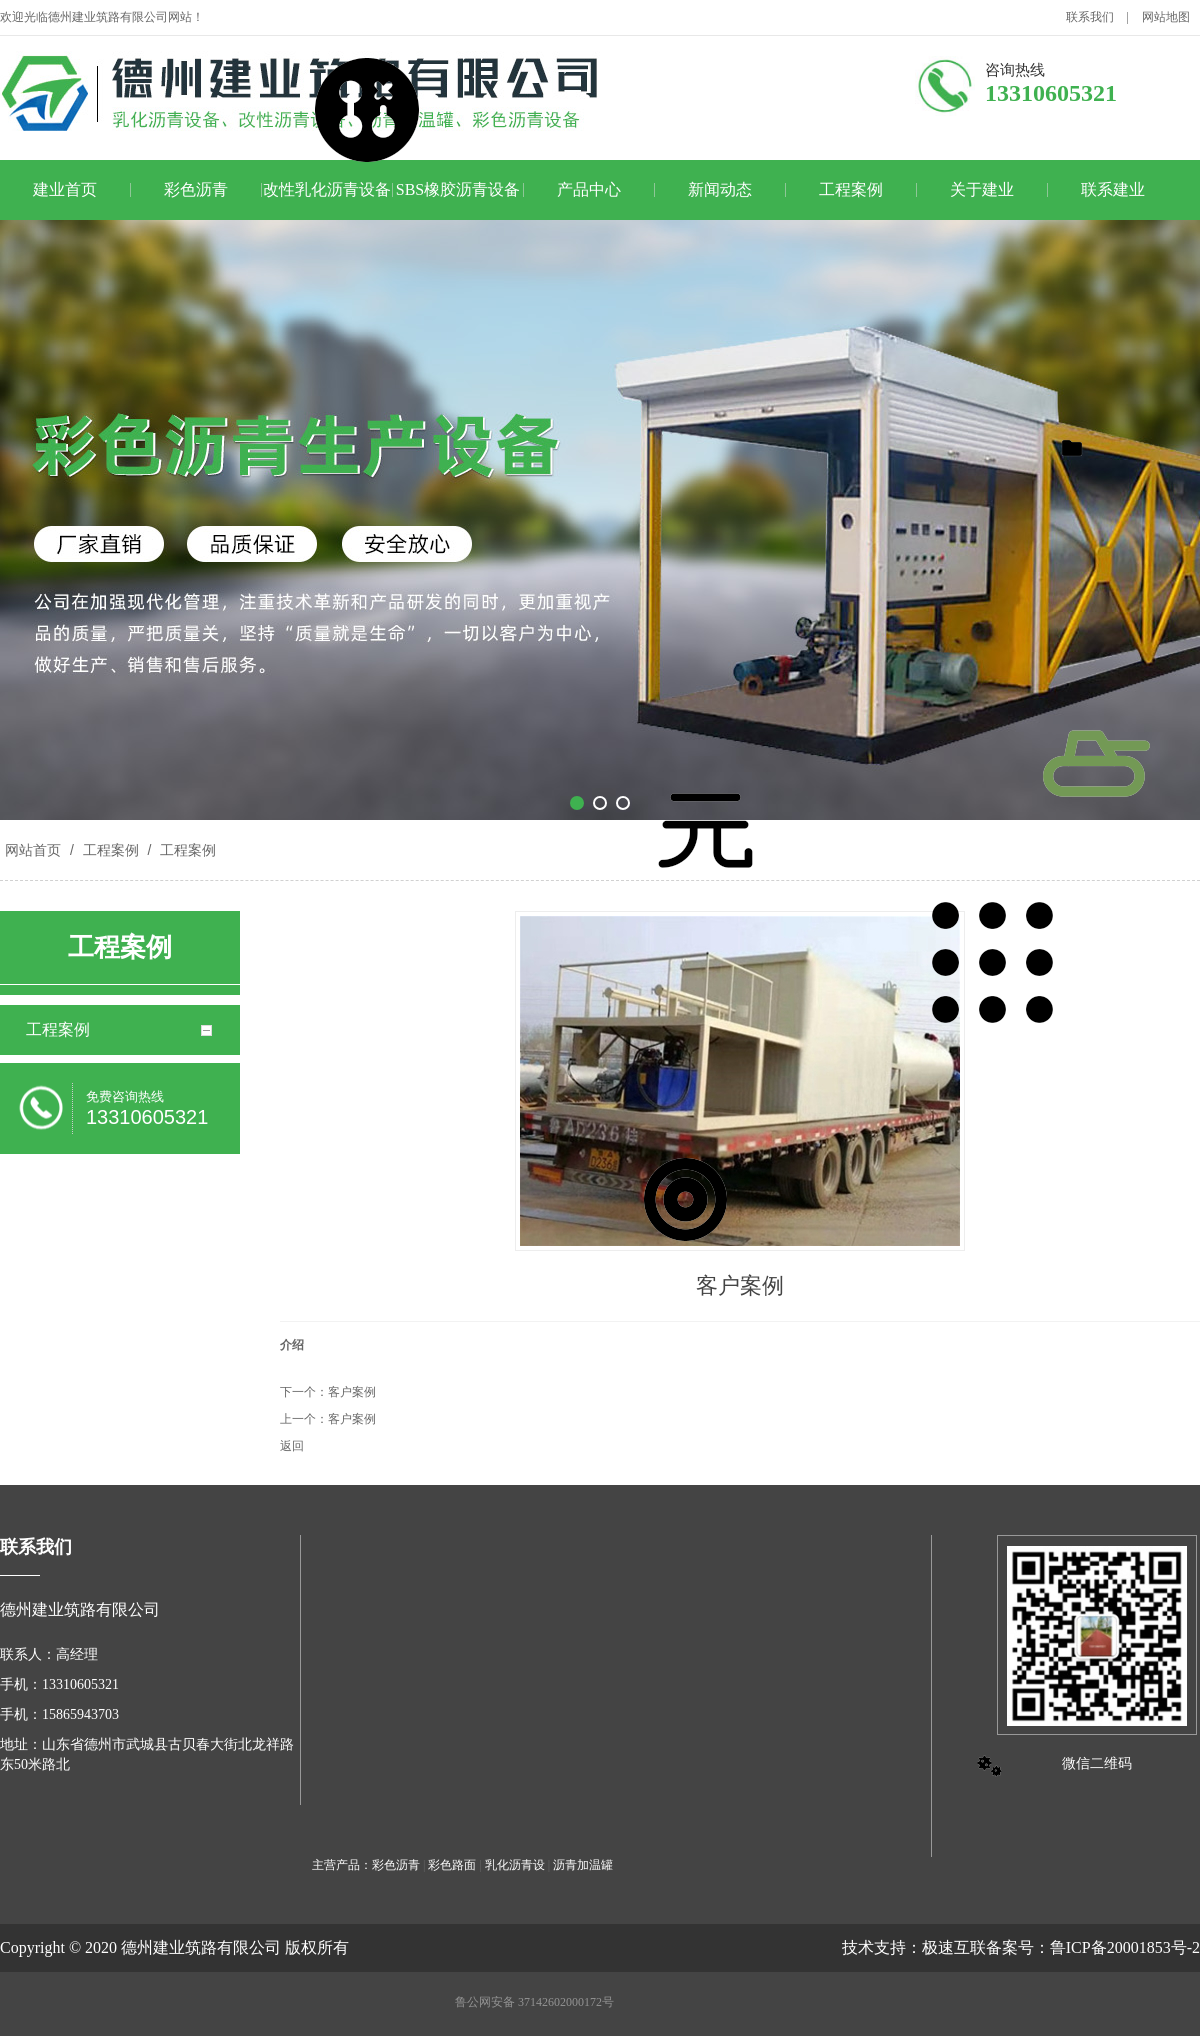  I want to click on view prices in chinese yuan, so click(705, 832).